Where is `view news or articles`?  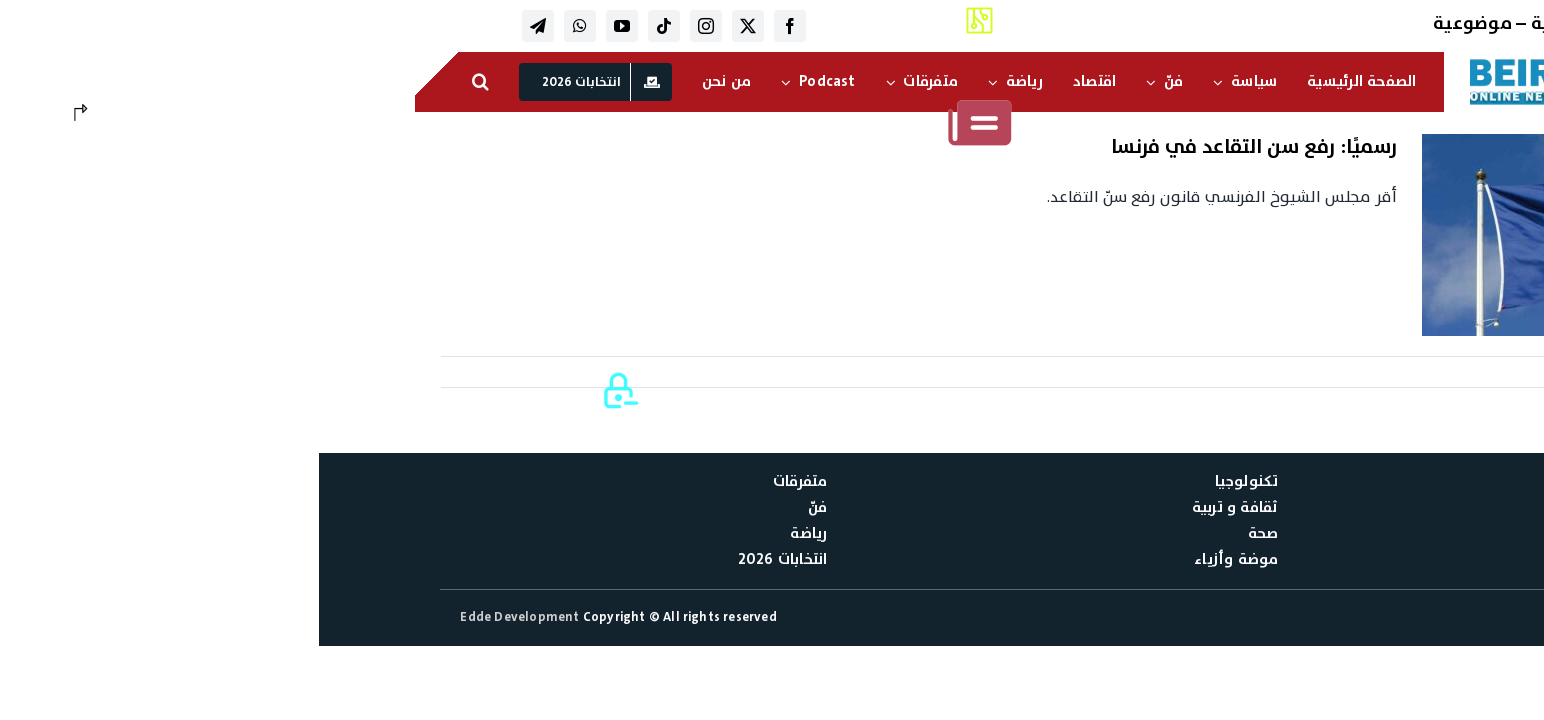
view news or articles is located at coordinates (982, 123).